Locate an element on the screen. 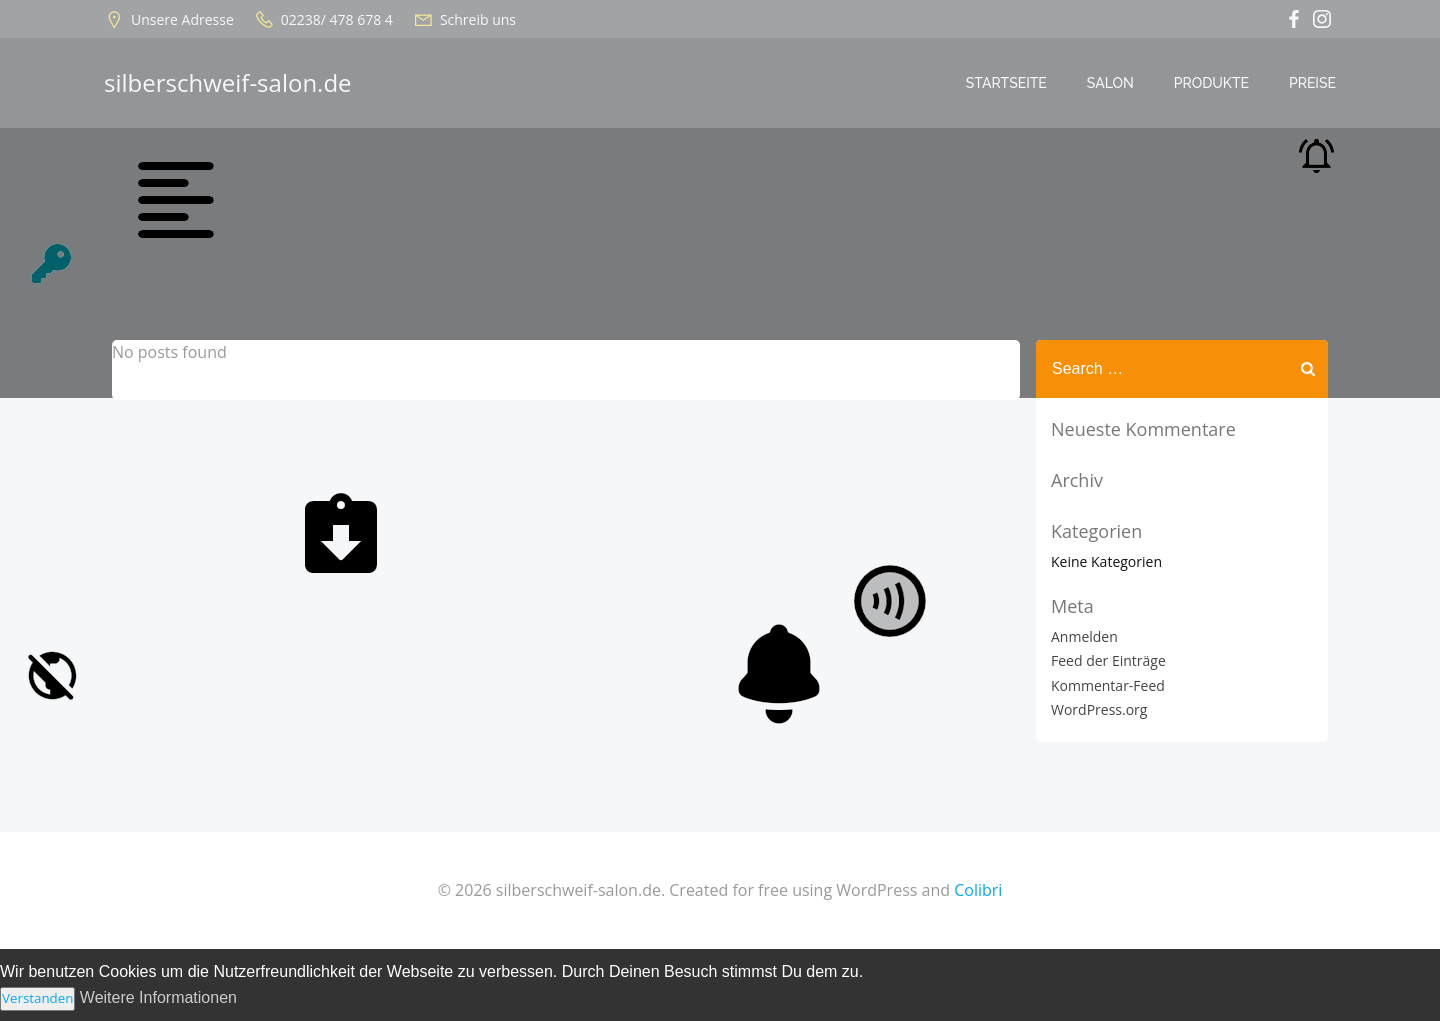 This screenshot has width=1440, height=1021. indicates new or active notifications is located at coordinates (1316, 155).